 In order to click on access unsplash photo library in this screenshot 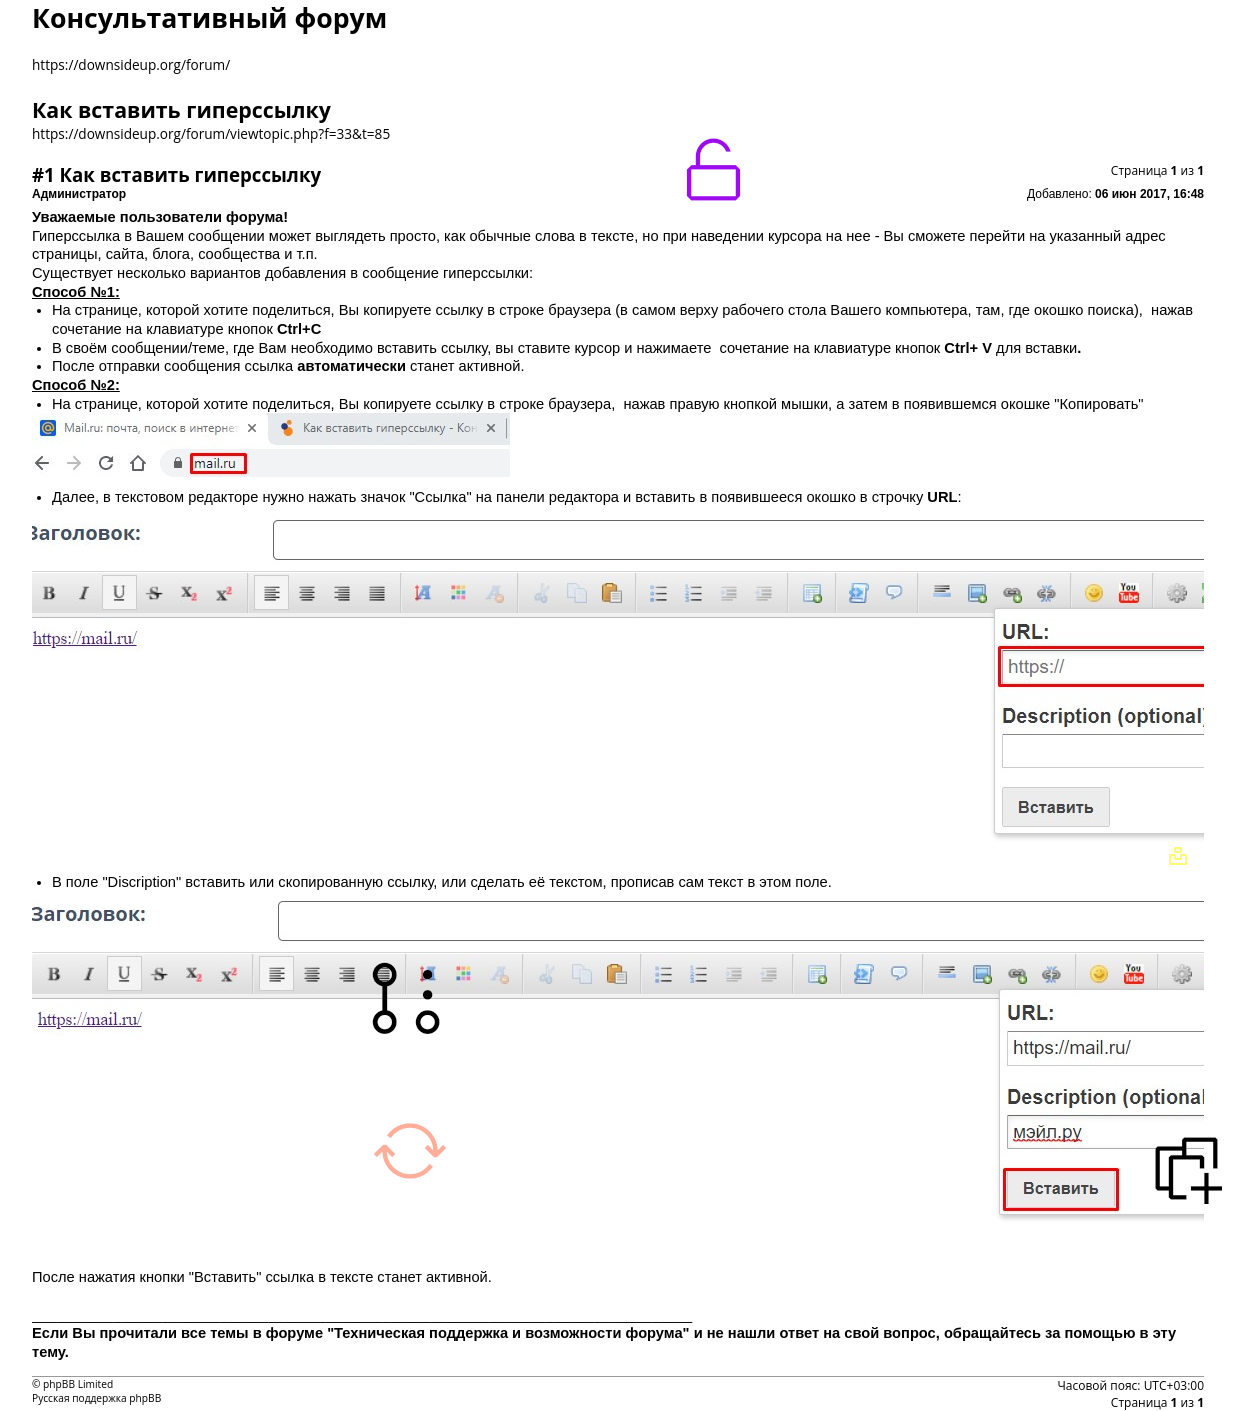, I will do `click(1178, 856)`.